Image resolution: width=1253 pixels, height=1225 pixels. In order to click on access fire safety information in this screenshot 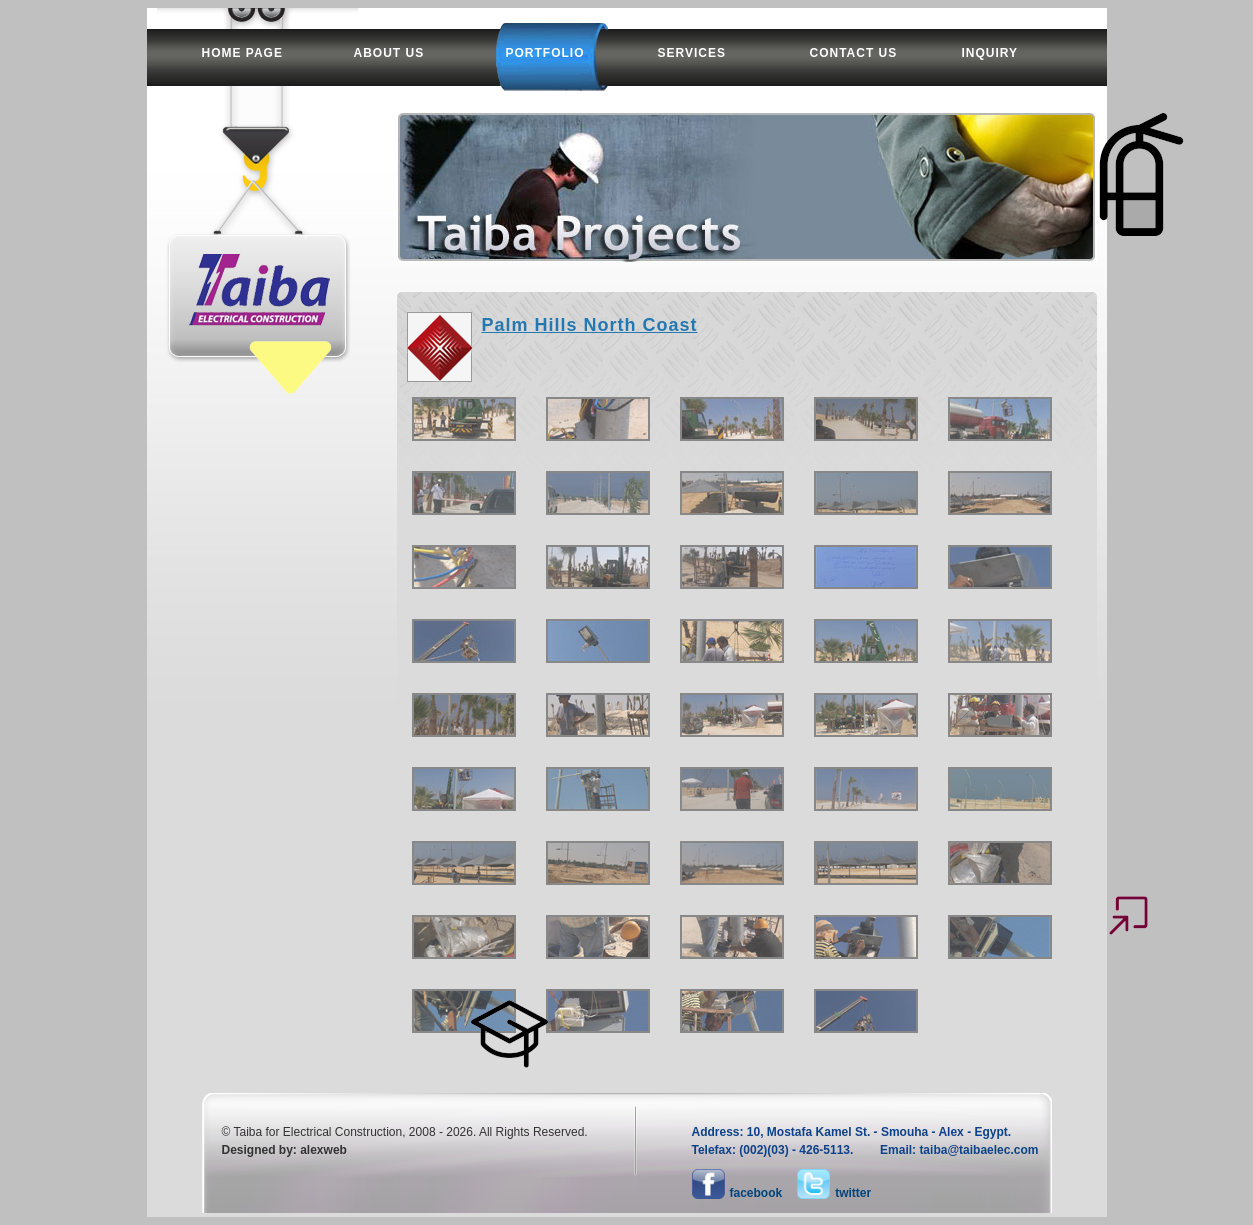, I will do `click(1135, 176)`.